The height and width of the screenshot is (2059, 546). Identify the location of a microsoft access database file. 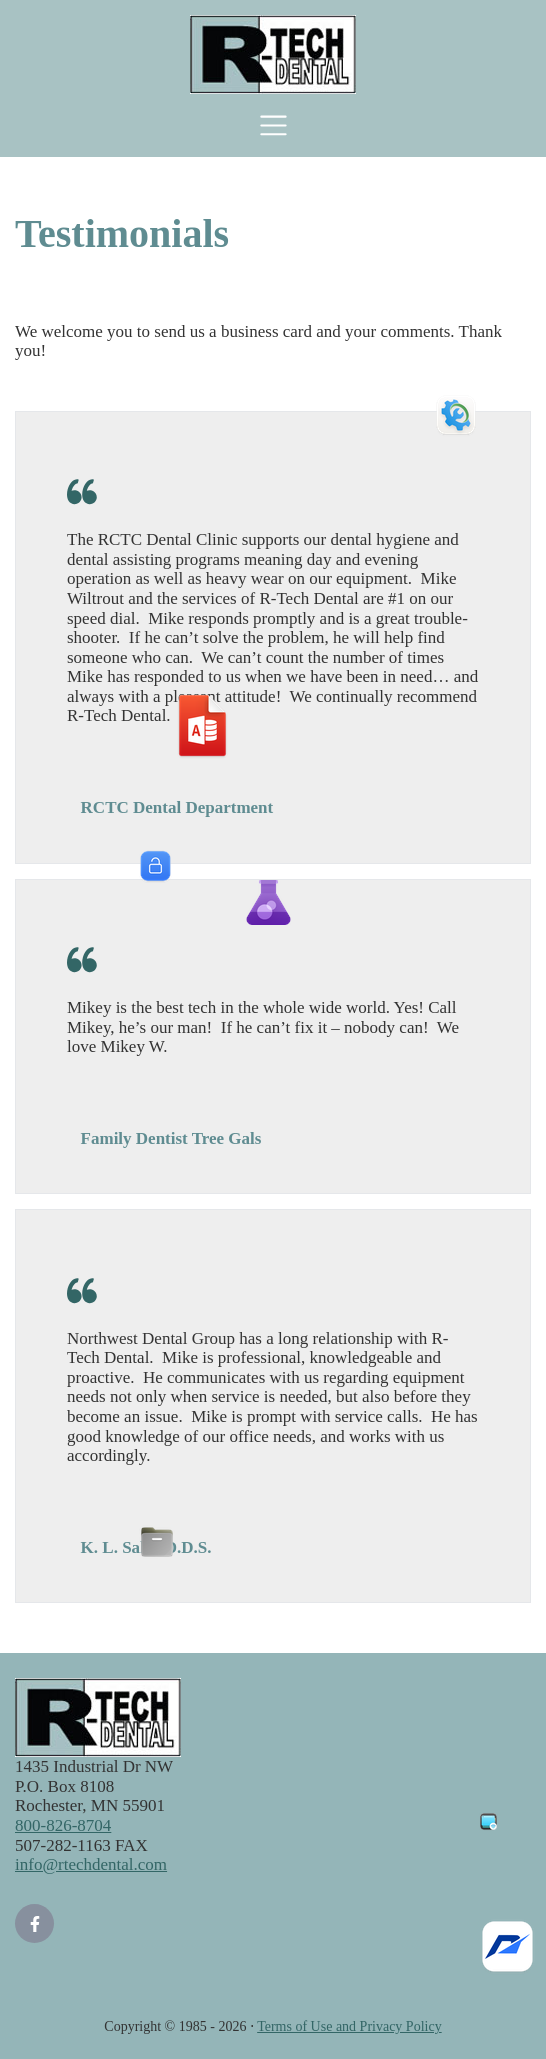
(202, 725).